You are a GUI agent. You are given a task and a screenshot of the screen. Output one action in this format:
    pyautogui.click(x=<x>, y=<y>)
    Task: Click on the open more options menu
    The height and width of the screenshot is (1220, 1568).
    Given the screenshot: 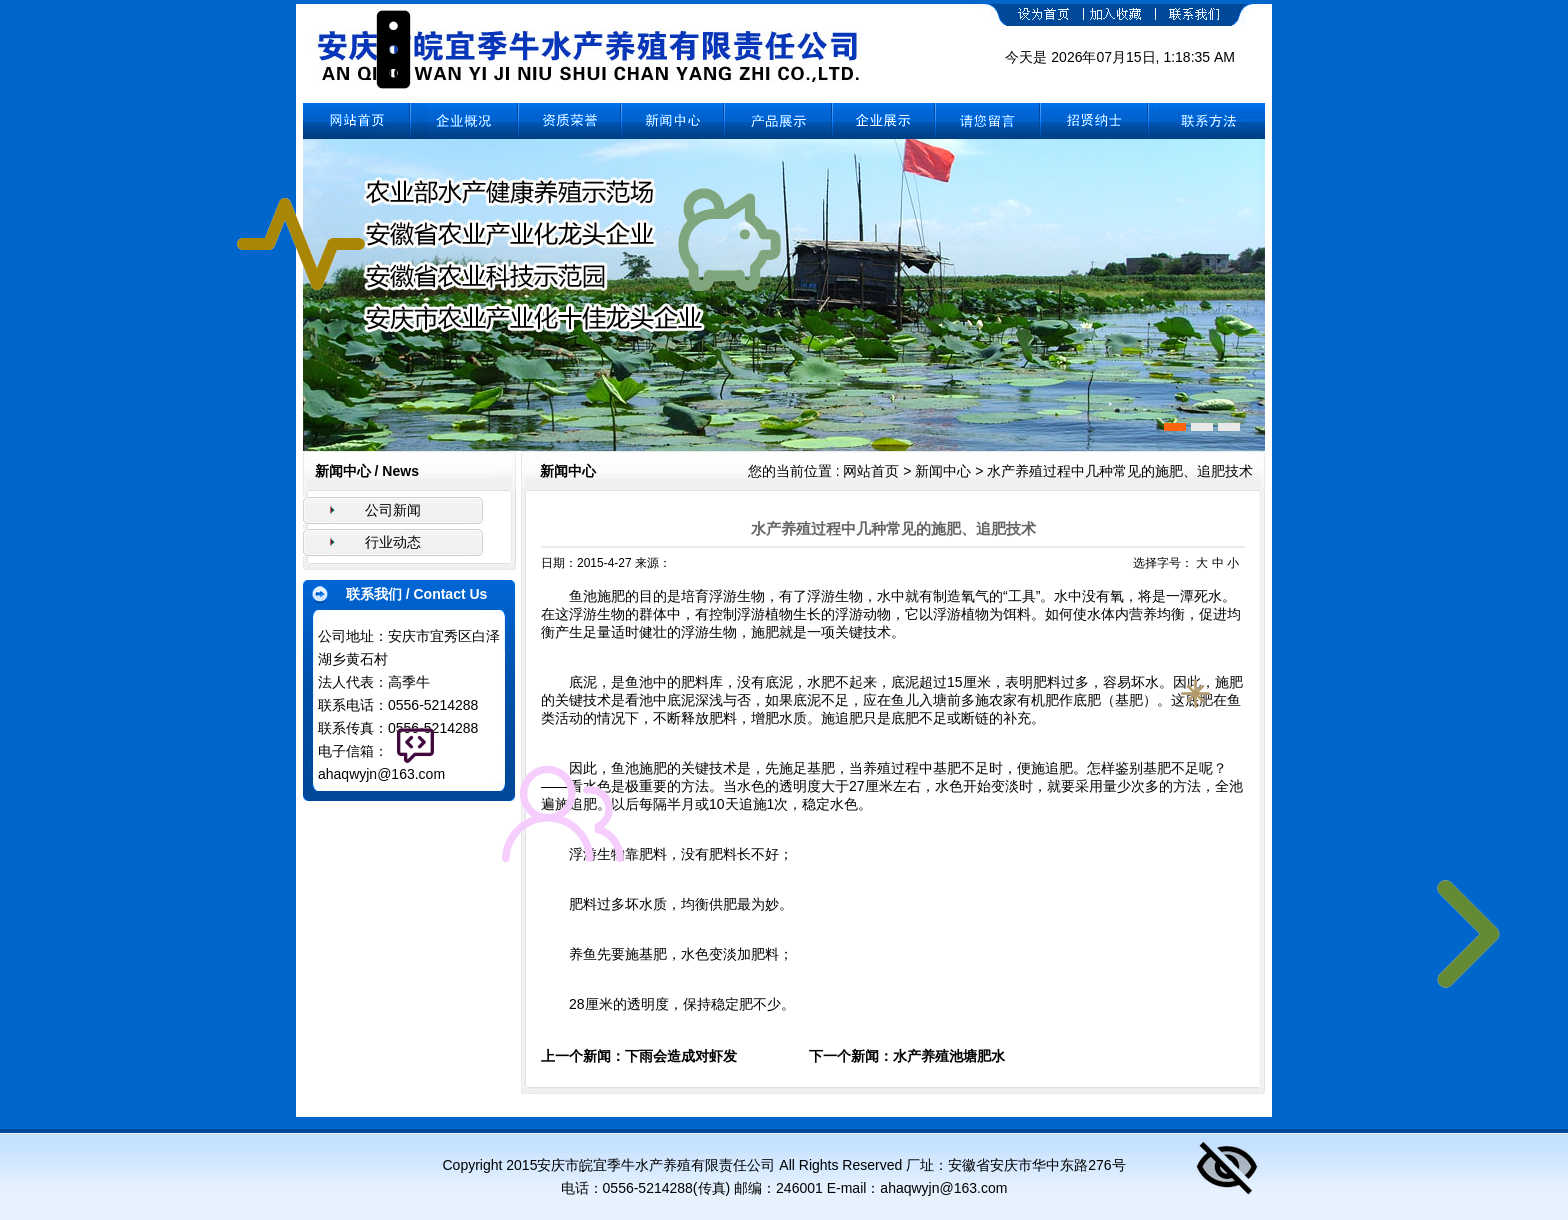 What is the action you would take?
    pyautogui.click(x=393, y=49)
    